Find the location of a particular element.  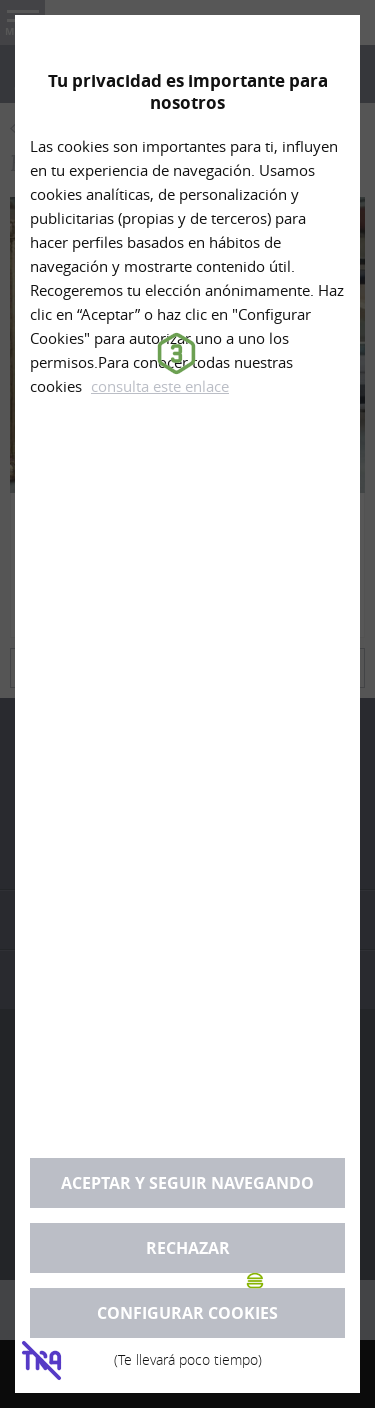

step 3 in a multi-step process is located at coordinates (176, 353).